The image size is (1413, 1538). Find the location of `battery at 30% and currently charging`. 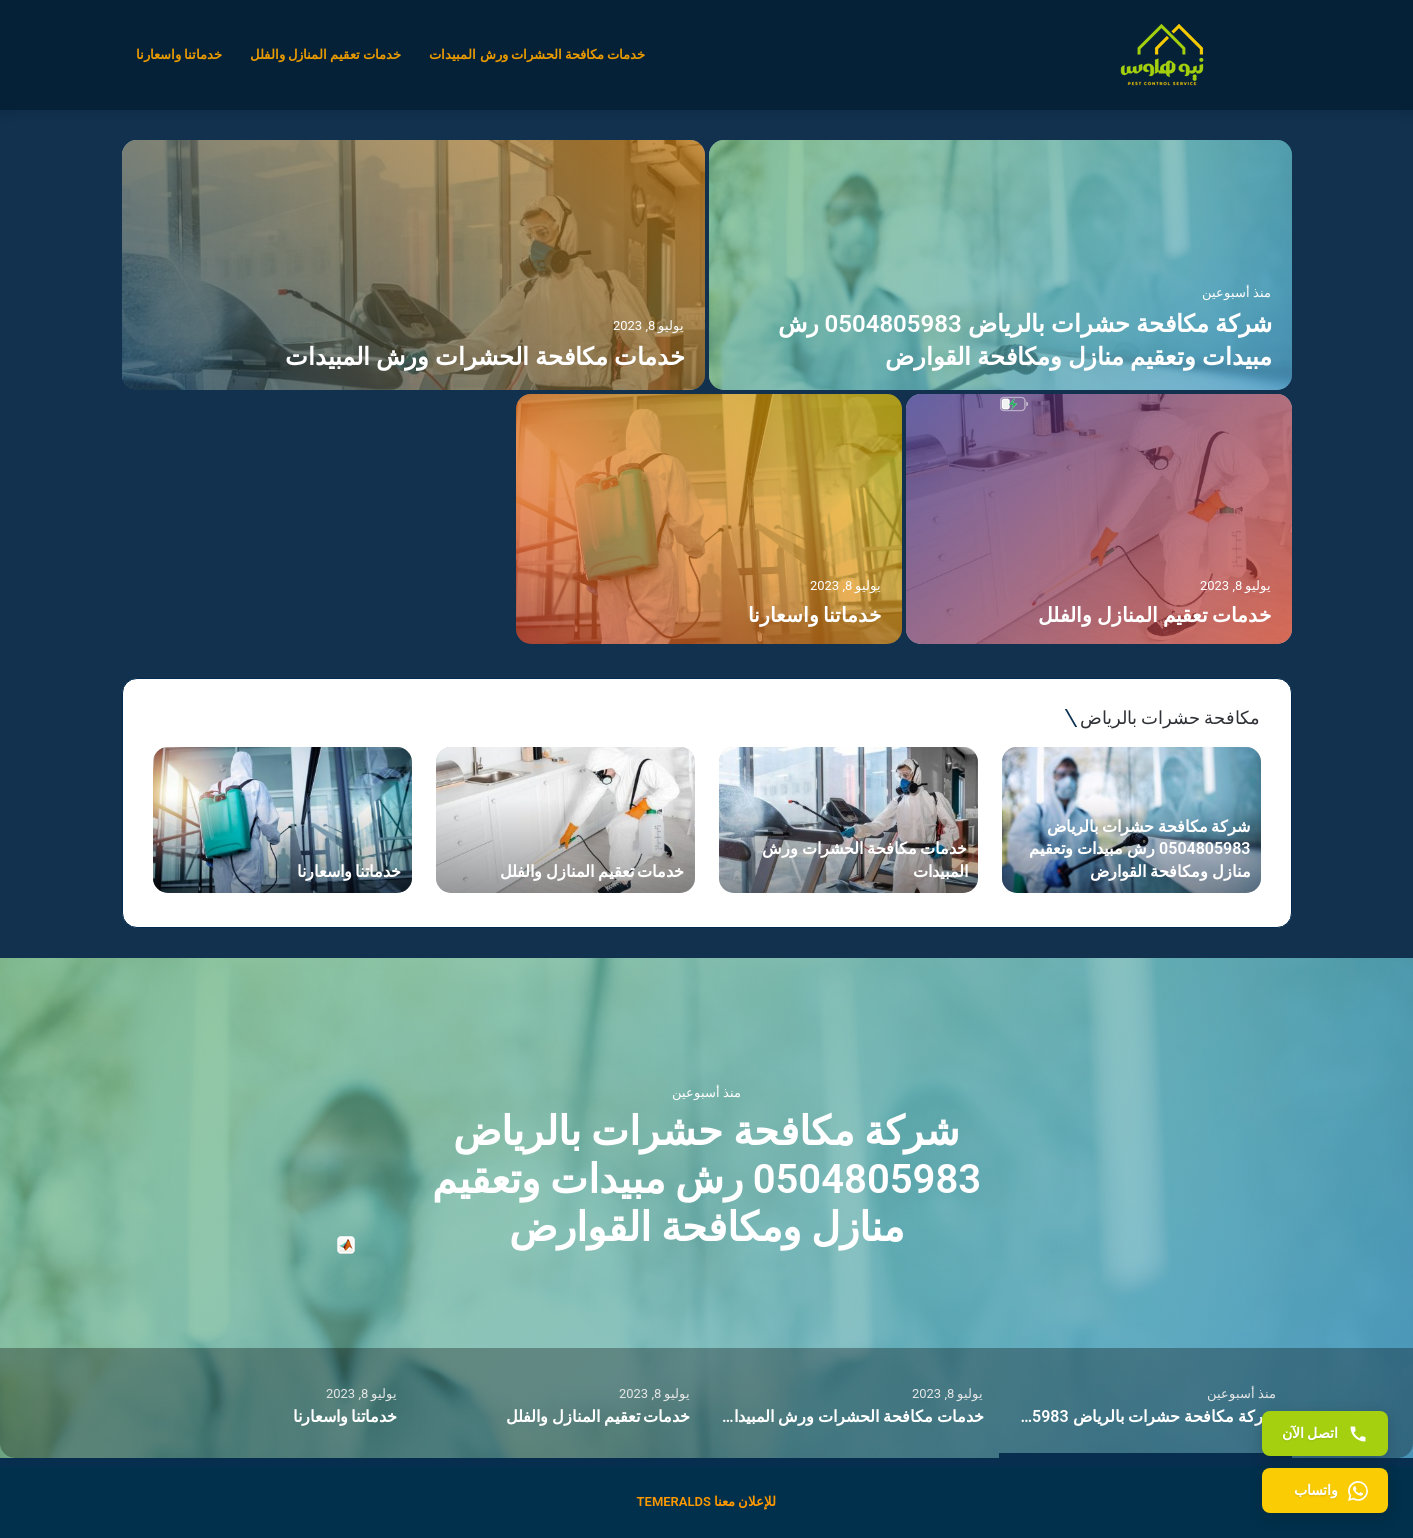

battery at 30% and currently charging is located at coordinates (1014, 404).